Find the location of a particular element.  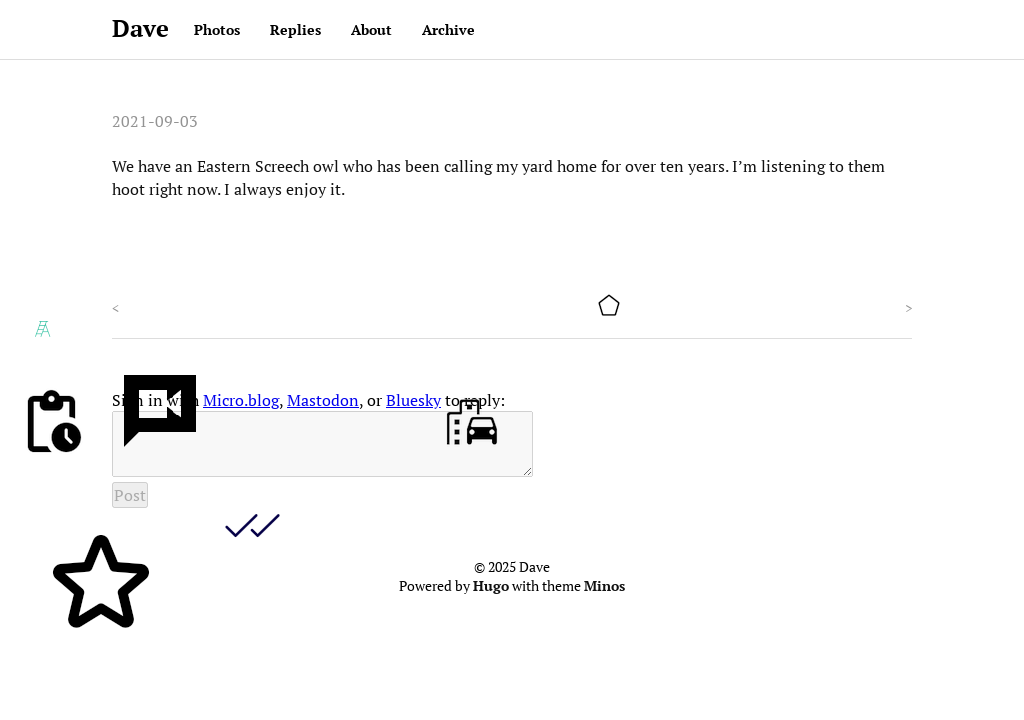

access tools or equipment section is located at coordinates (43, 329).